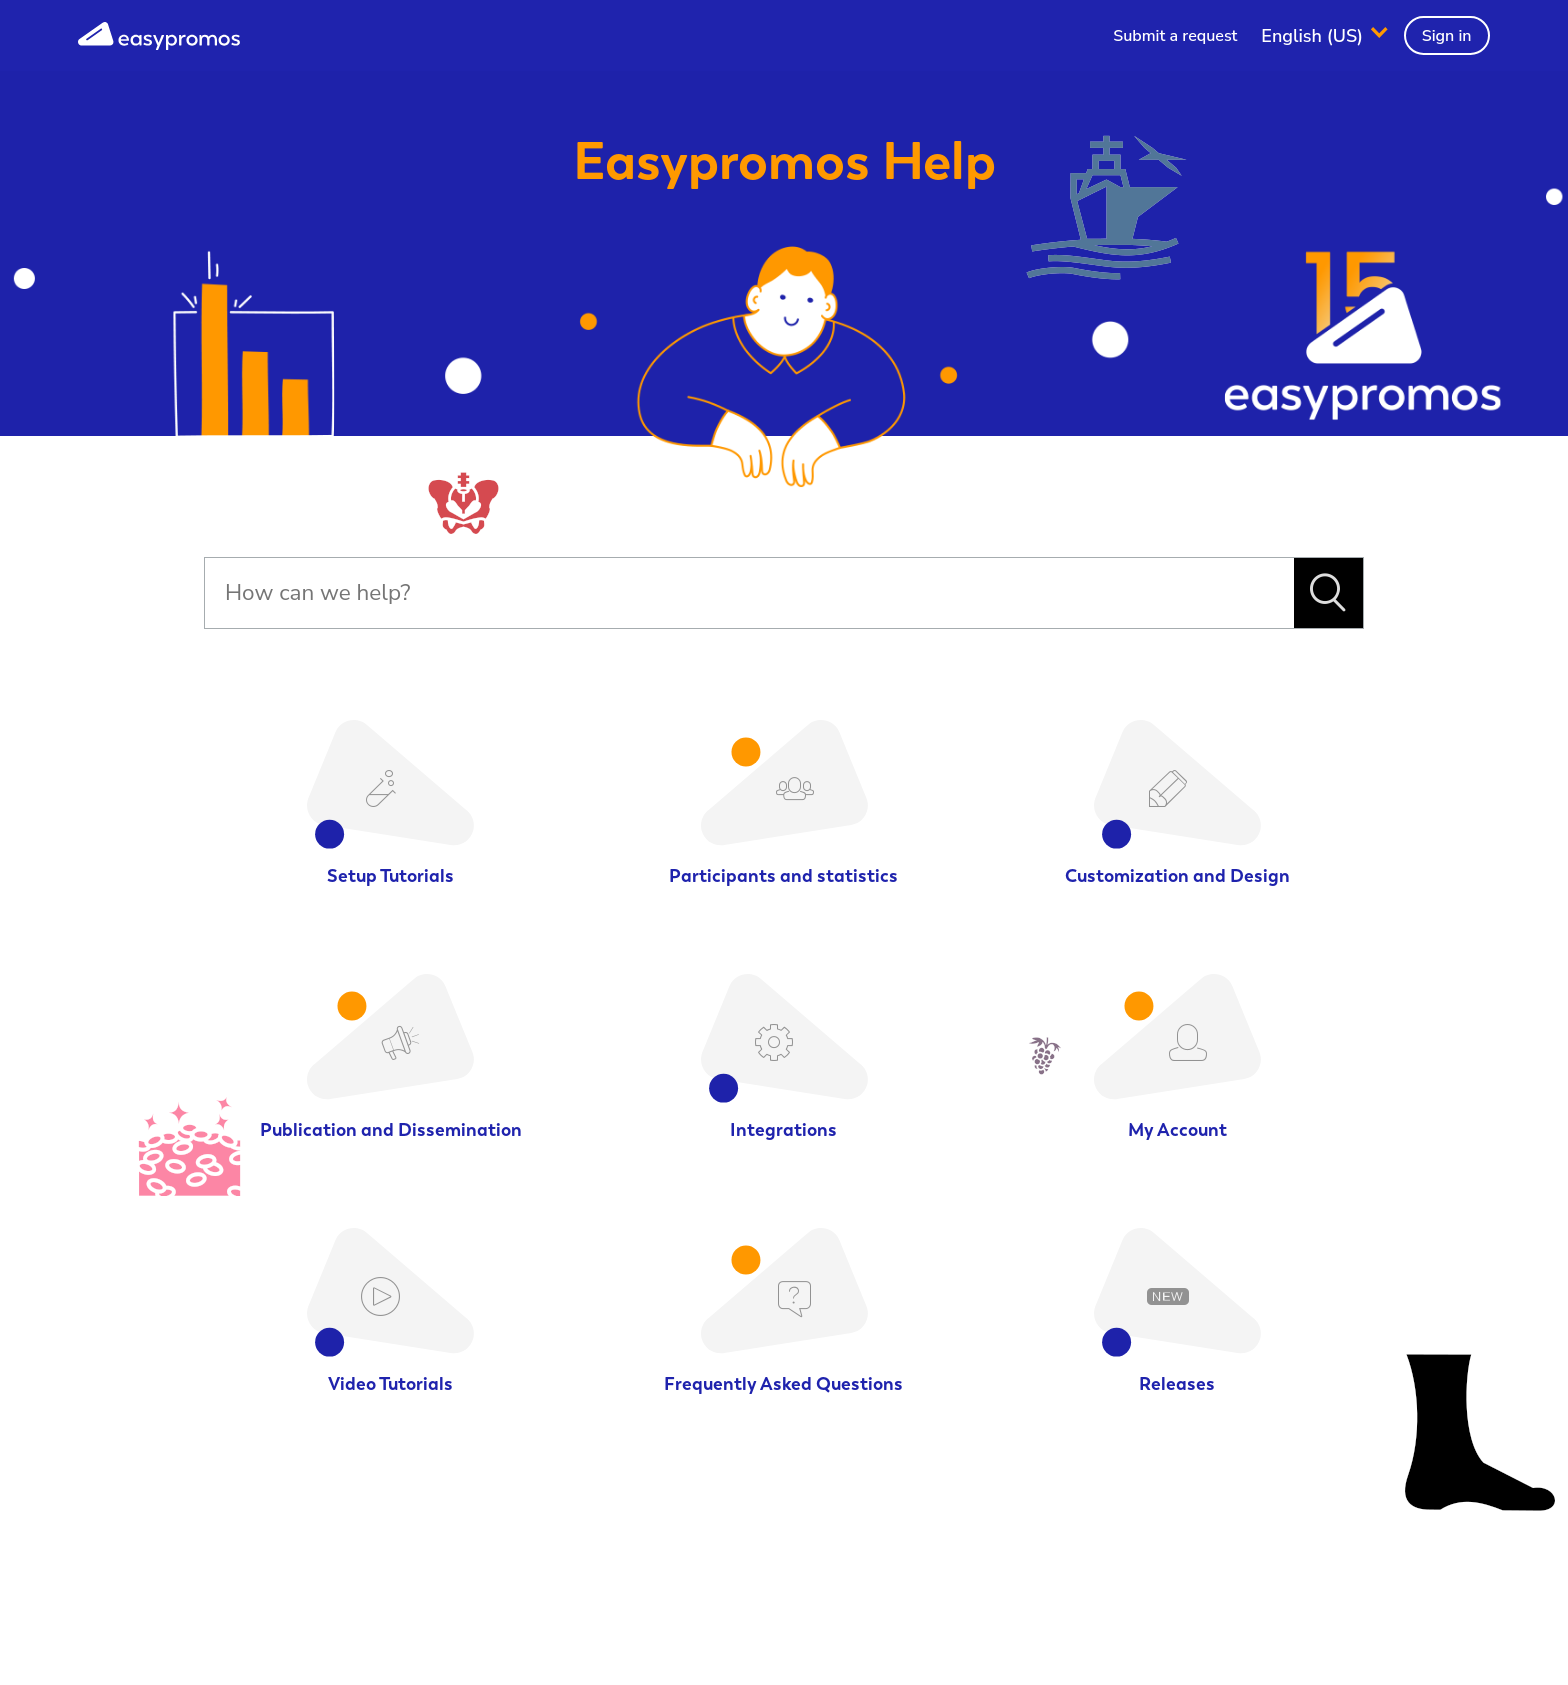 Image resolution: width=1568 pixels, height=1685 pixels. Describe the element at coordinates (1476, 1432) in the screenshot. I see `indicates barefoot or no footwear required` at that location.